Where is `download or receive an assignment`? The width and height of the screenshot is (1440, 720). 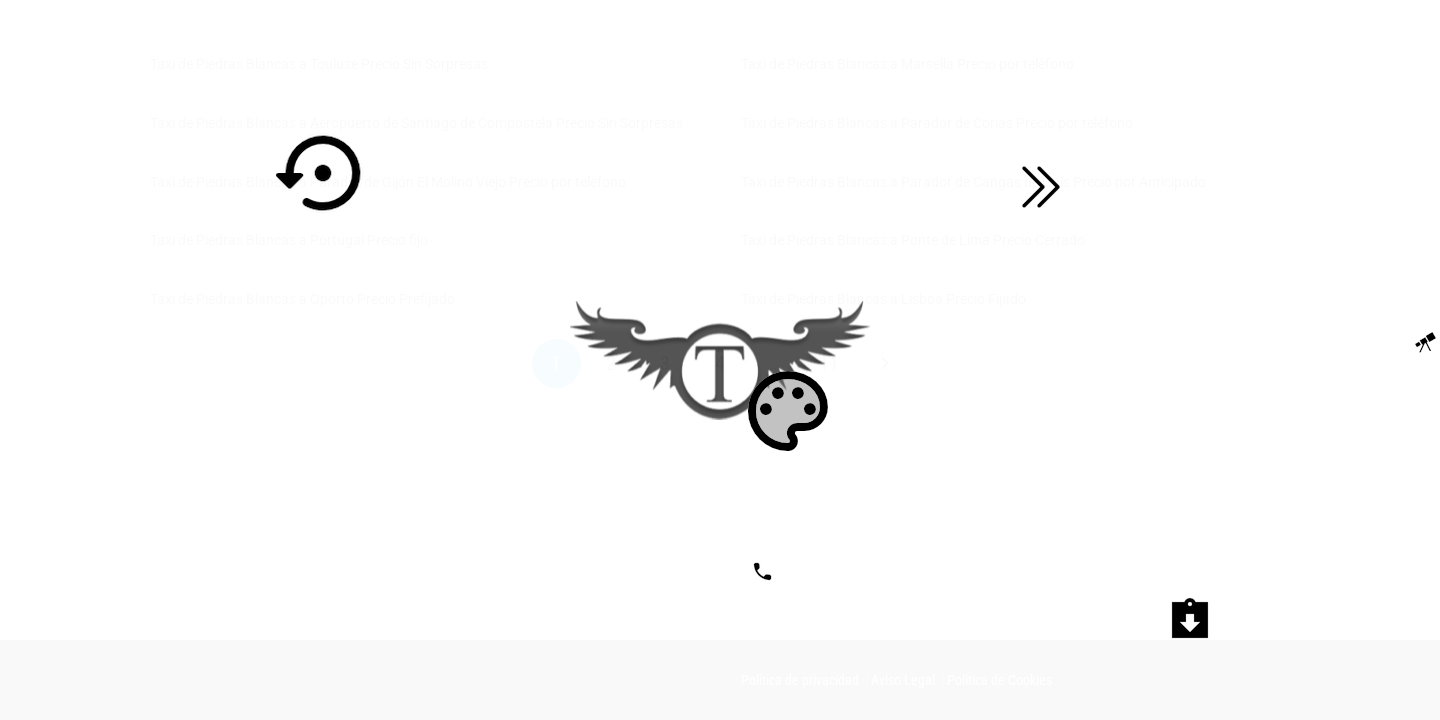
download or receive an assignment is located at coordinates (1190, 620).